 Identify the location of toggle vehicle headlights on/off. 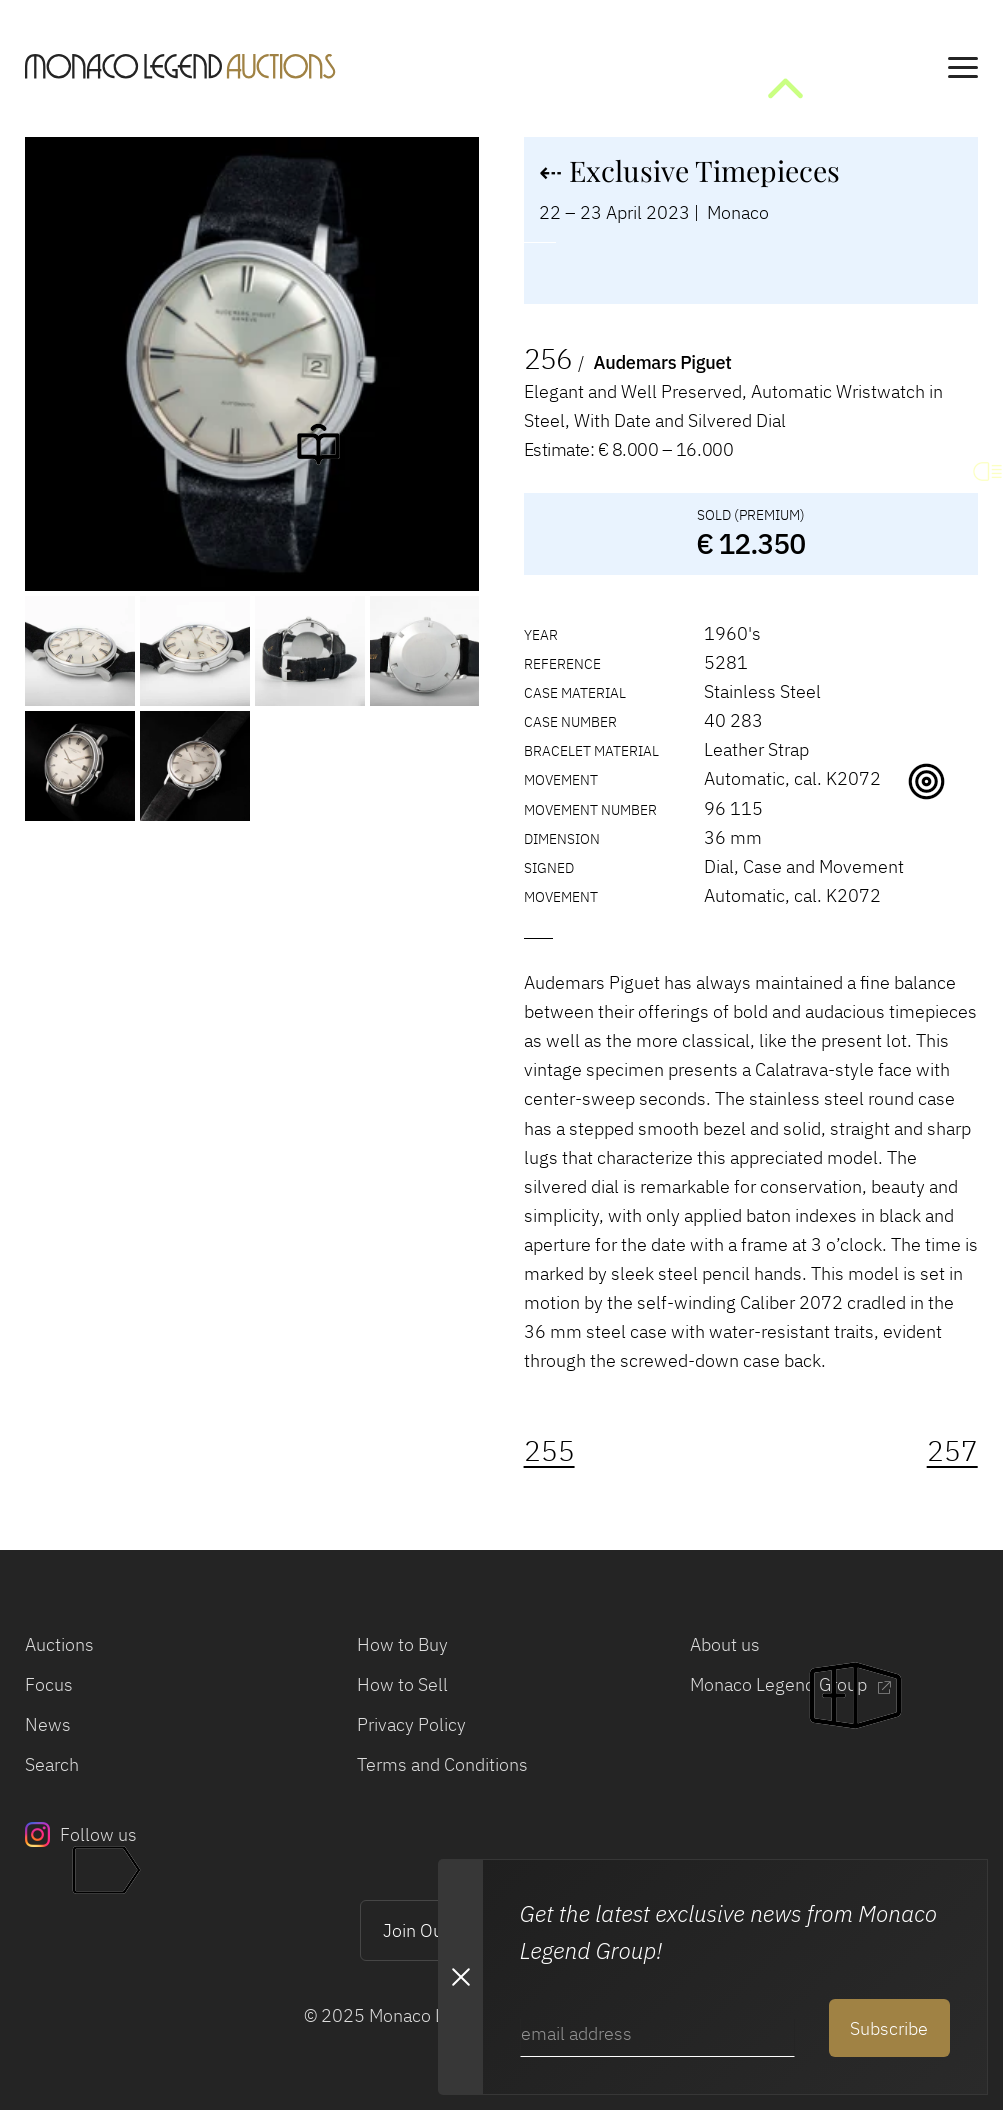
(987, 471).